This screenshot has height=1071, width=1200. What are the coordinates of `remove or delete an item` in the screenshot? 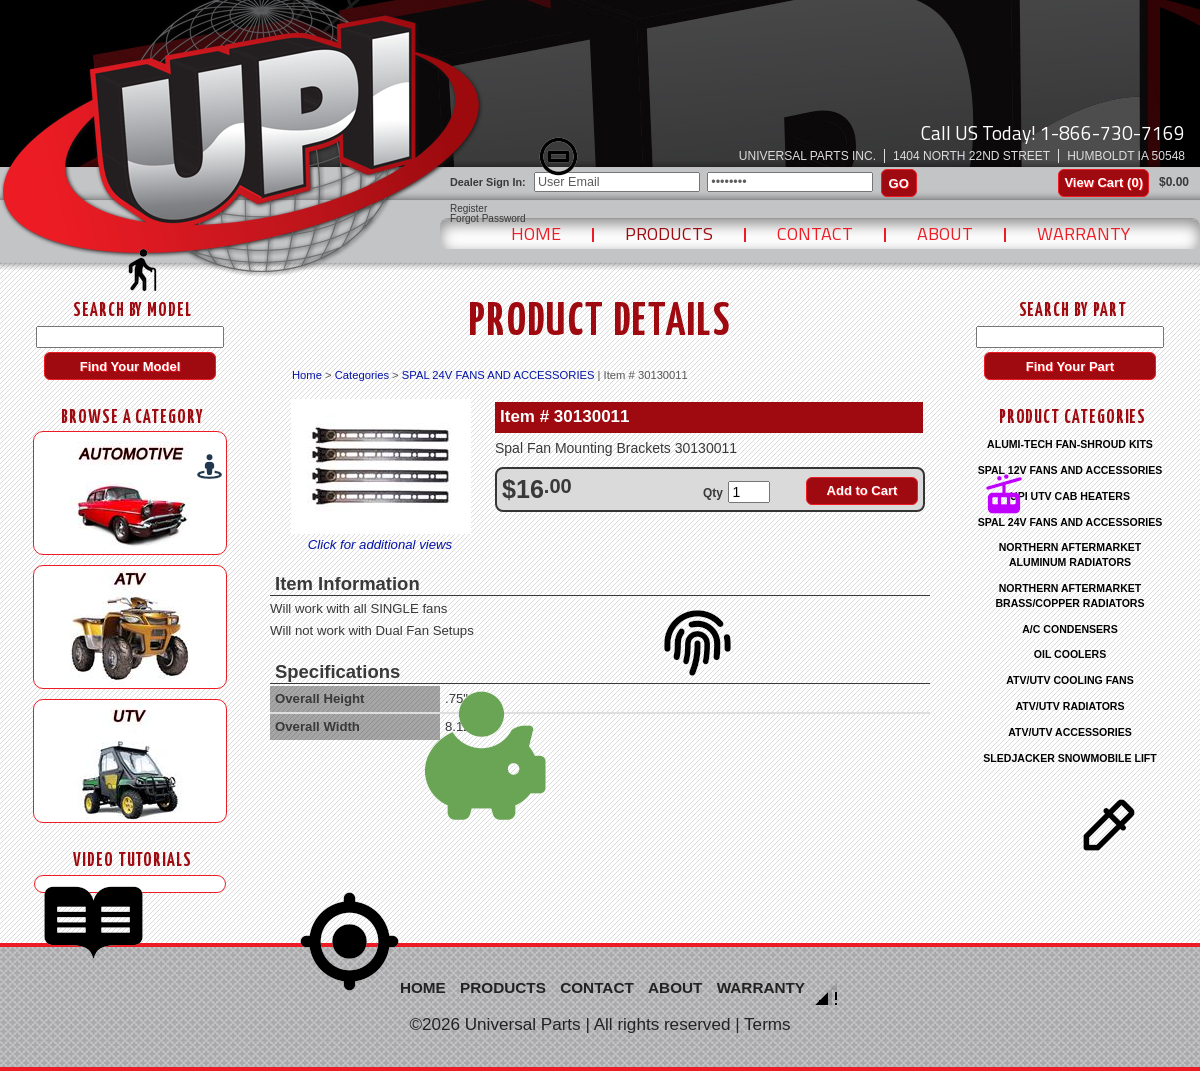 It's located at (558, 156).